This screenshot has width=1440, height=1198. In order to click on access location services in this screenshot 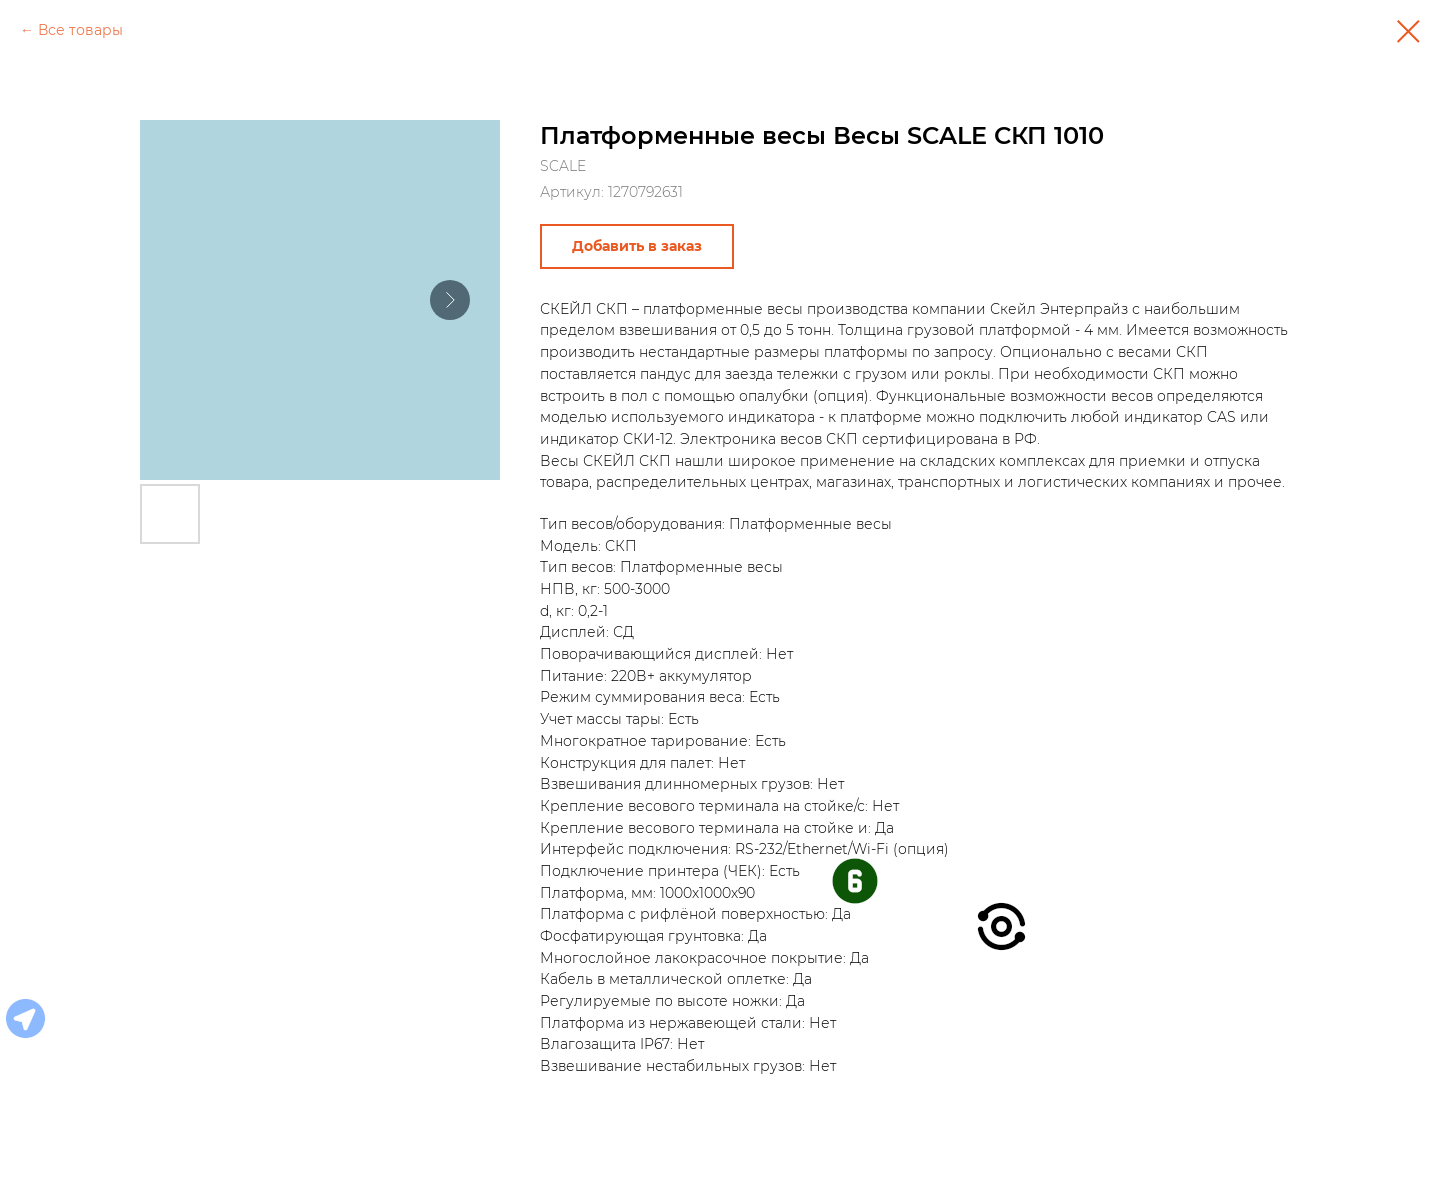, I will do `click(25, 1018)`.